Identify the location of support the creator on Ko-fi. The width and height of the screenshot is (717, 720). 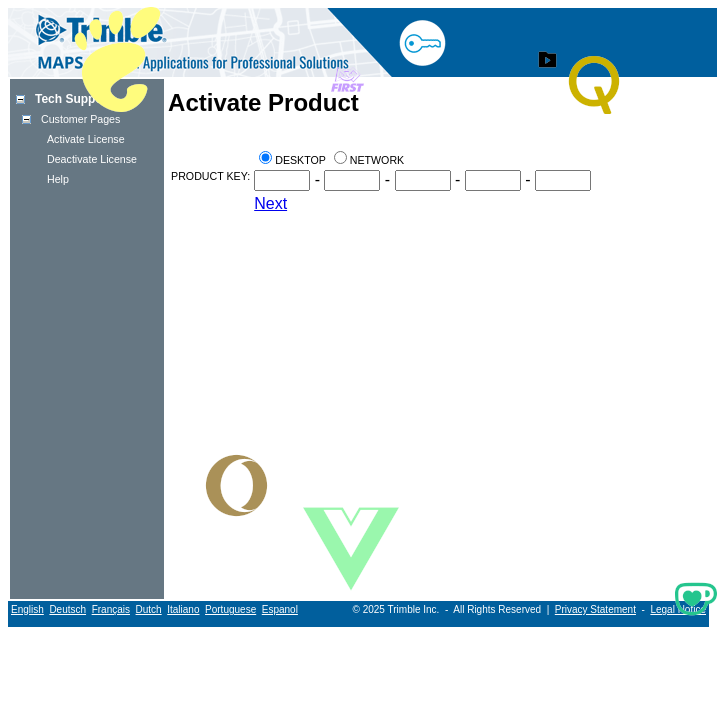
(696, 599).